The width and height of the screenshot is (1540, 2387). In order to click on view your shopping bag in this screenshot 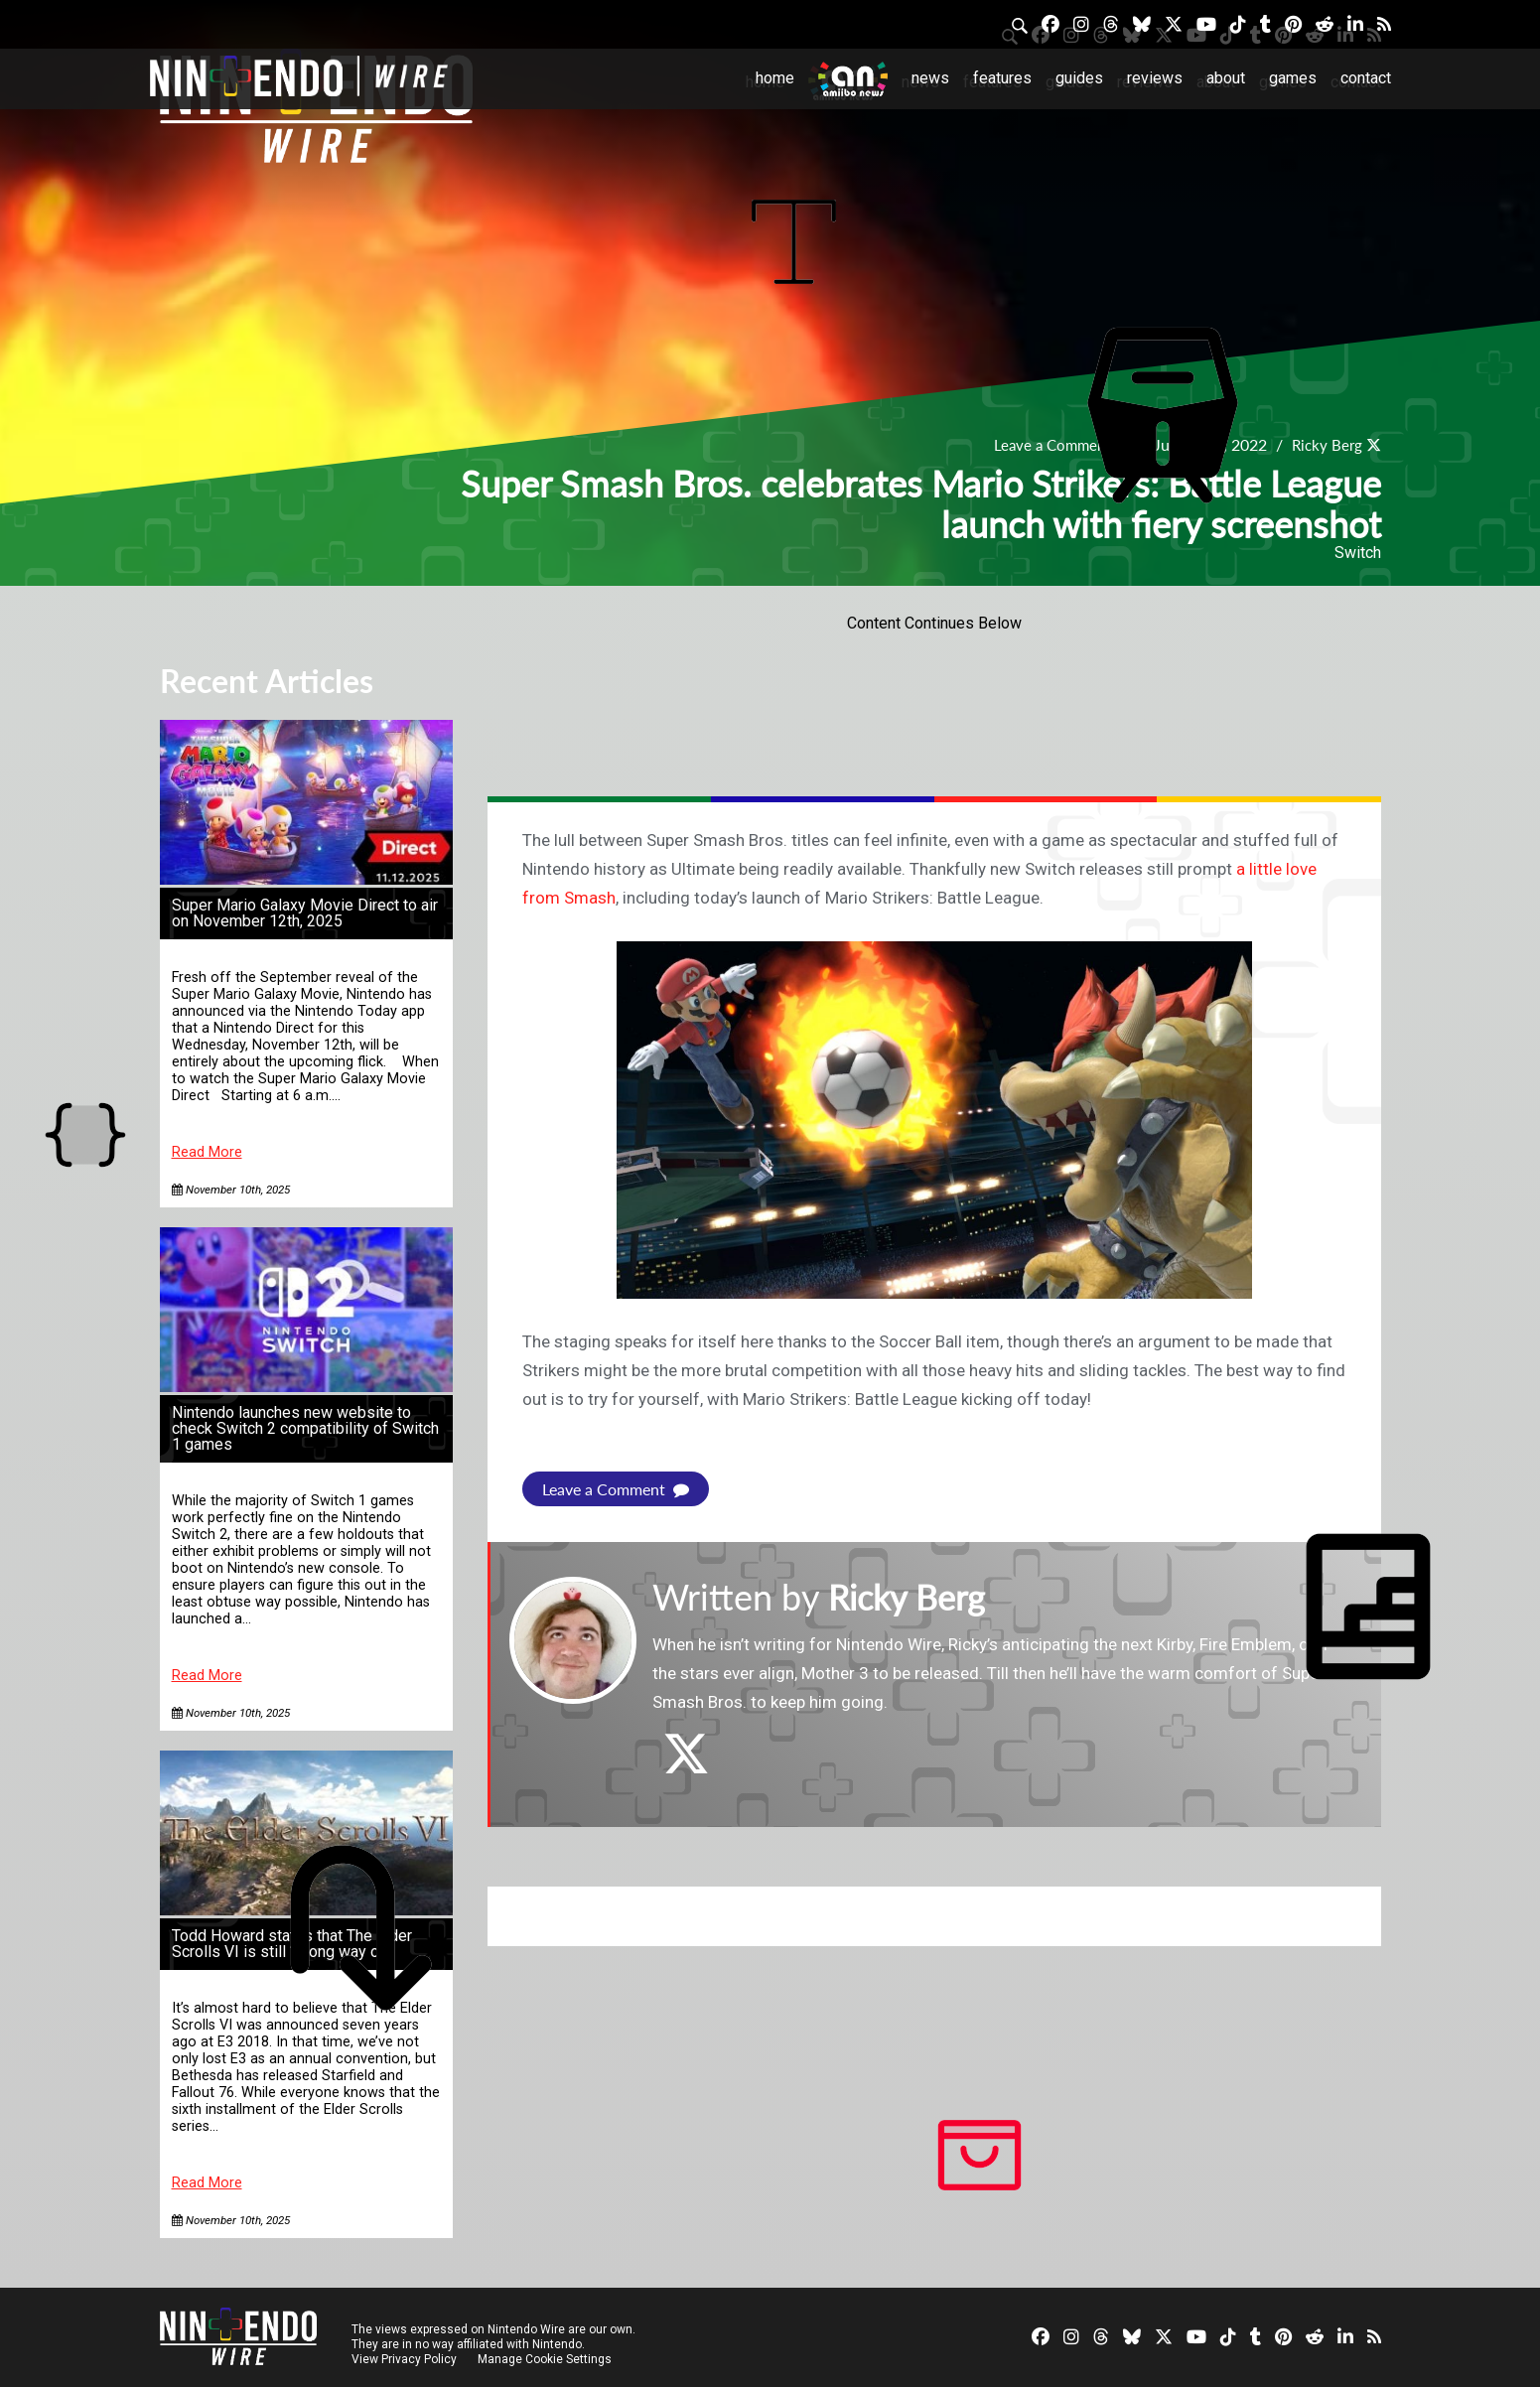, I will do `click(979, 2155)`.